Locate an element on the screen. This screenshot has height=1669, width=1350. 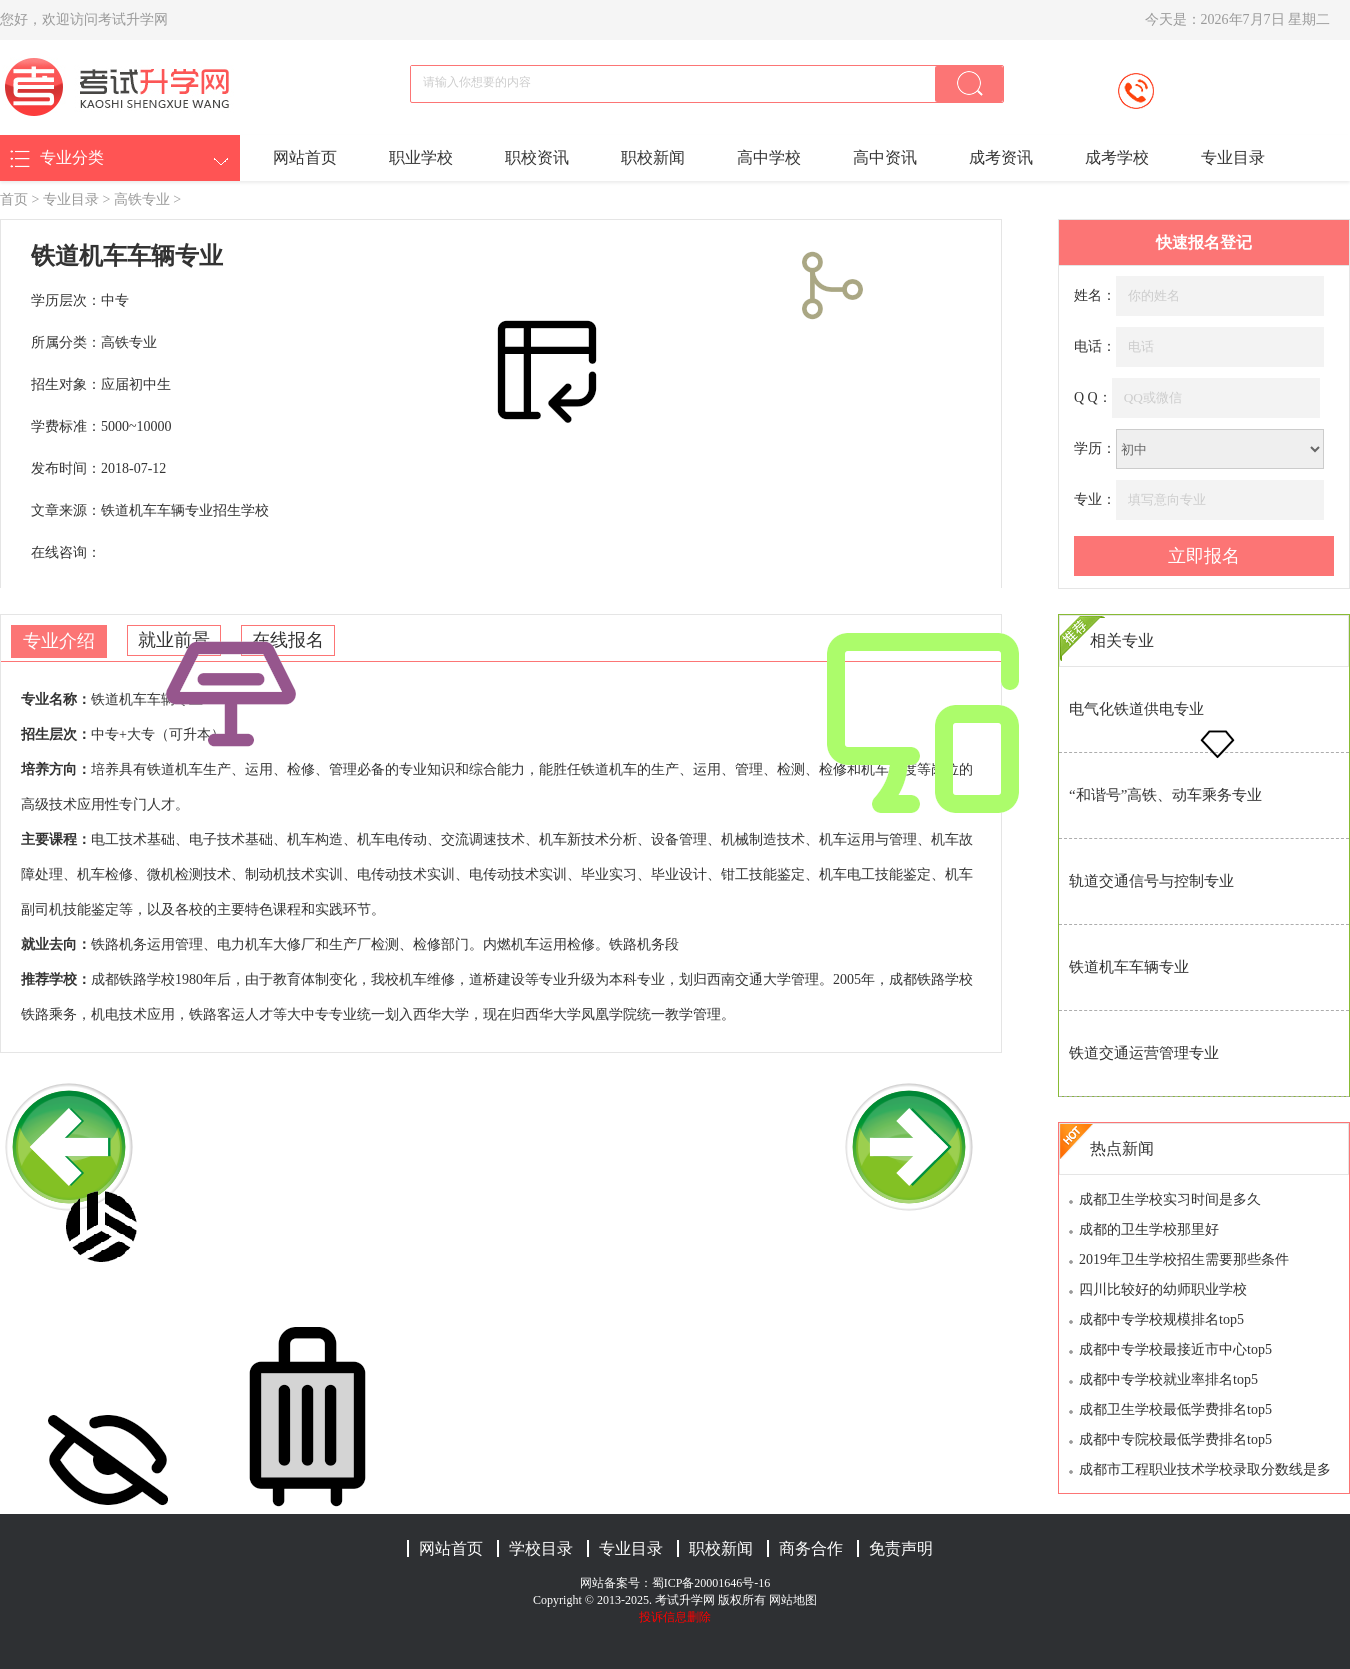
merge a branch into the main codebase is located at coordinates (832, 285).